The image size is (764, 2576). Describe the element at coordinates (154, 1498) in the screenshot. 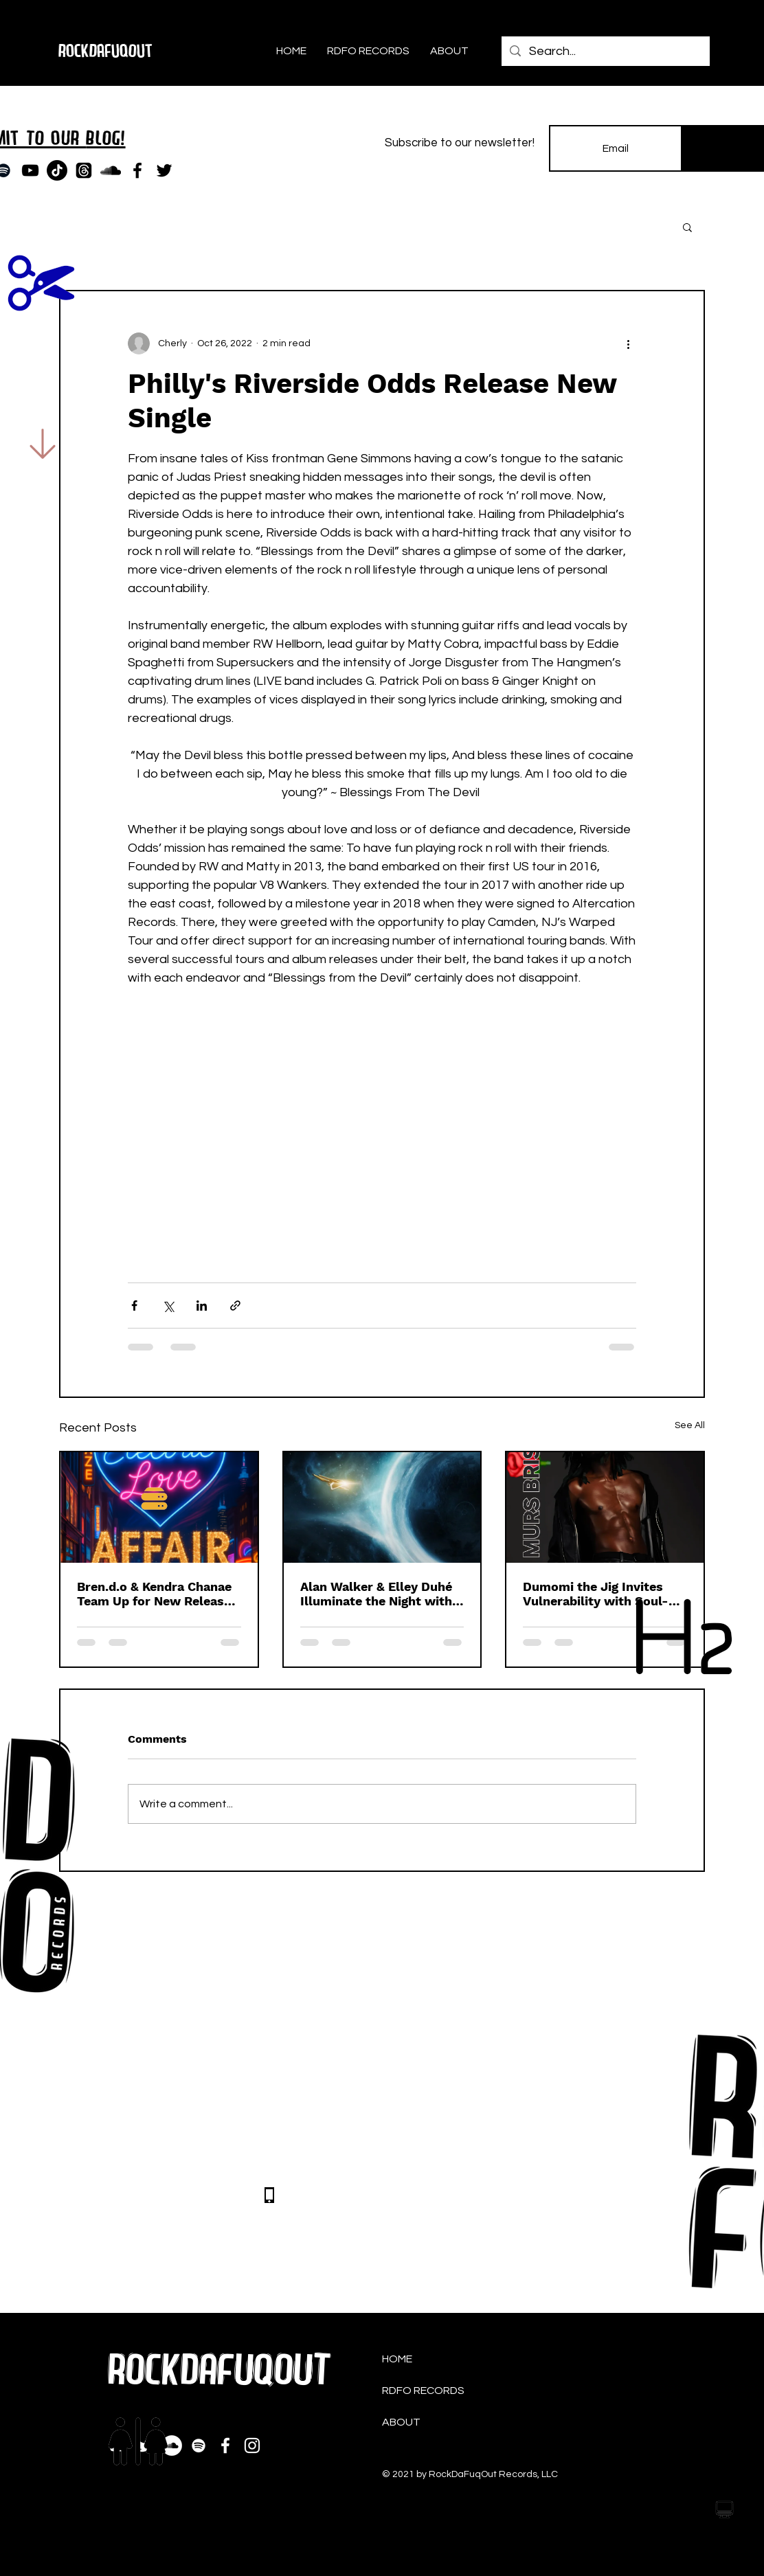

I see `view server infrastructure` at that location.